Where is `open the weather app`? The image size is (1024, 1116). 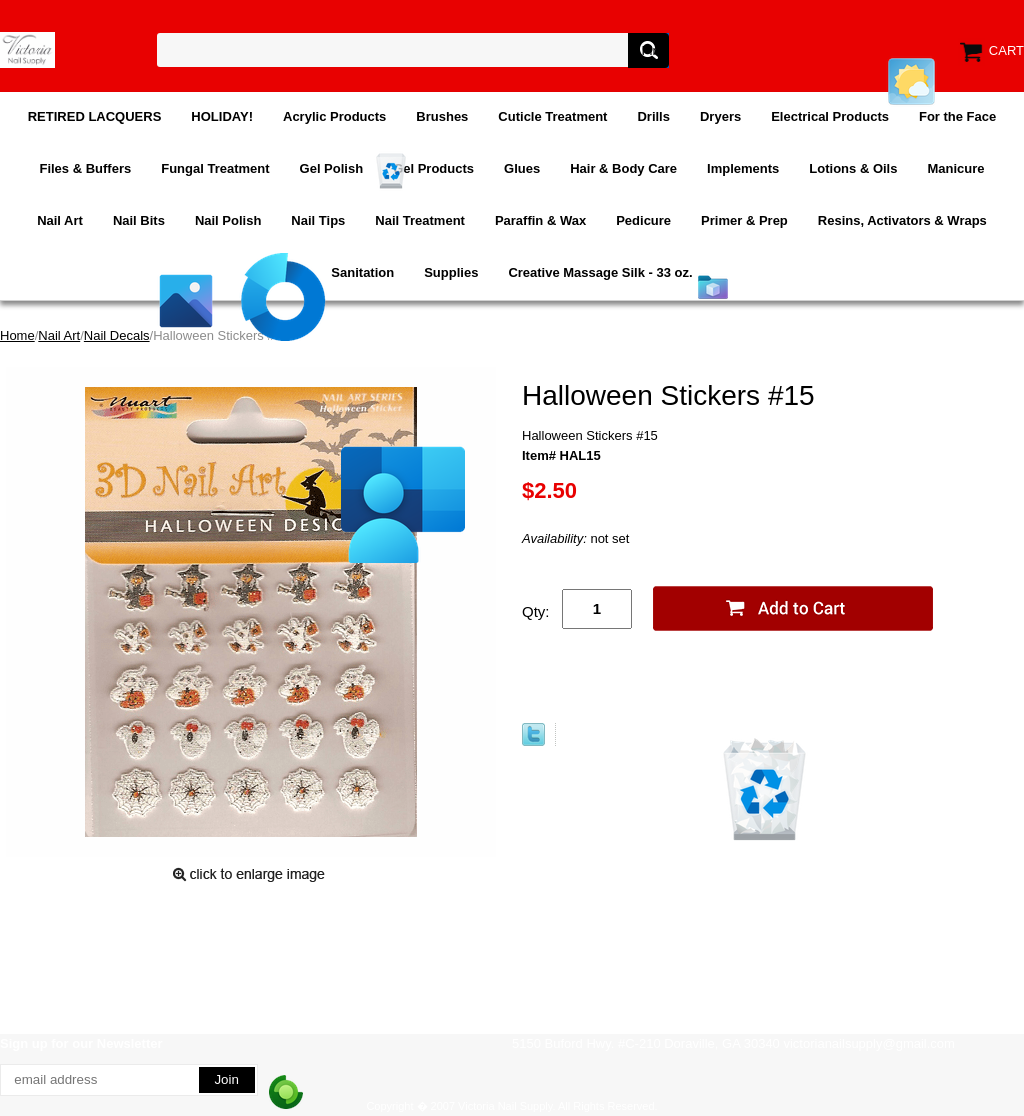 open the weather app is located at coordinates (911, 81).